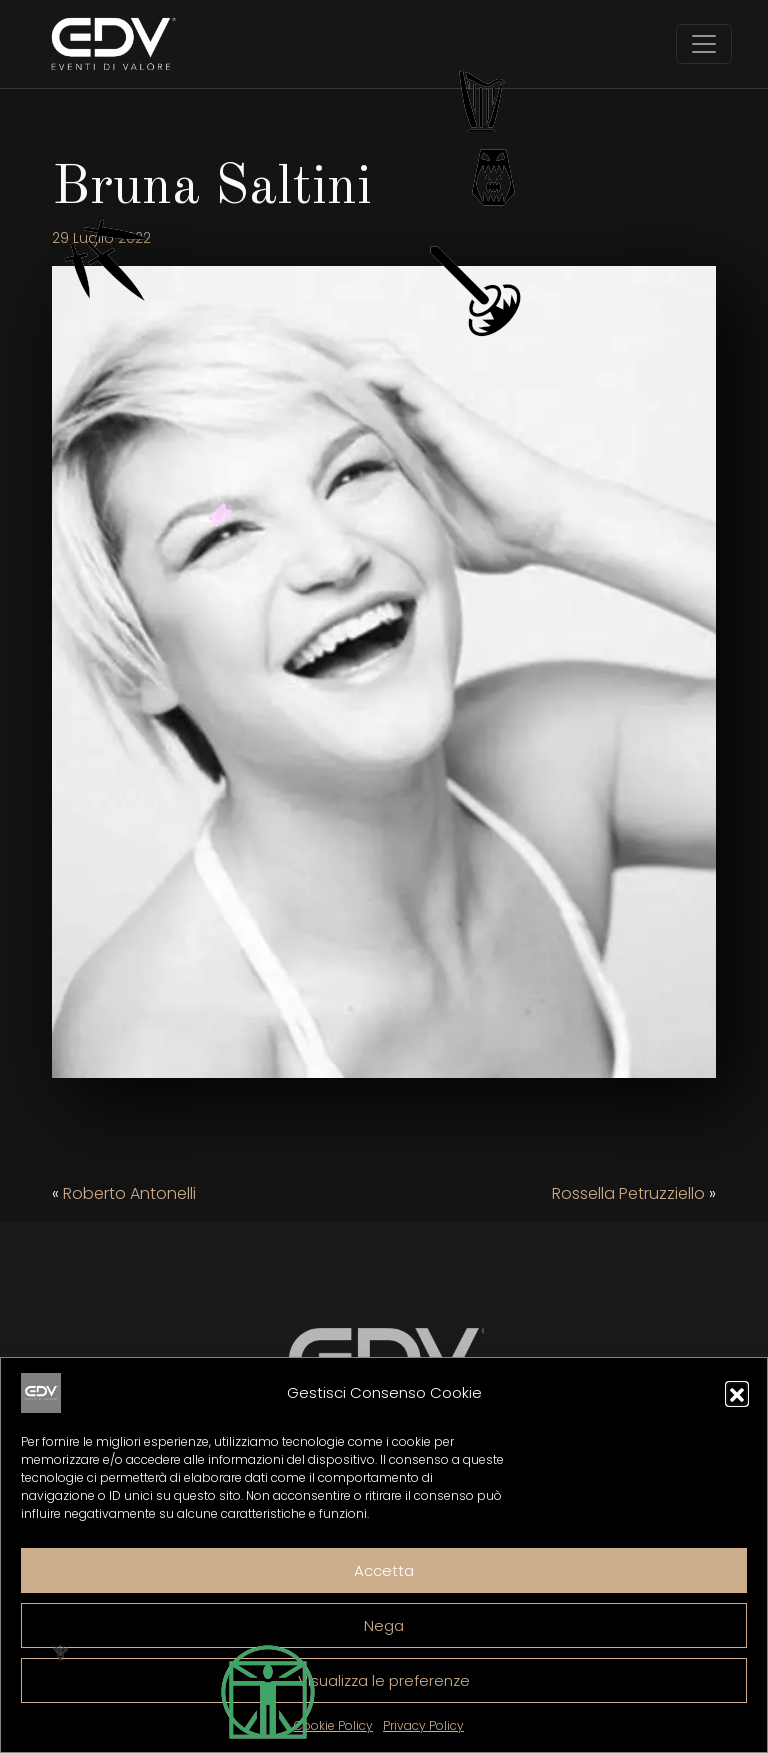 The width and height of the screenshot is (768, 1753). I want to click on view body measurements or proportions, so click(268, 1692).